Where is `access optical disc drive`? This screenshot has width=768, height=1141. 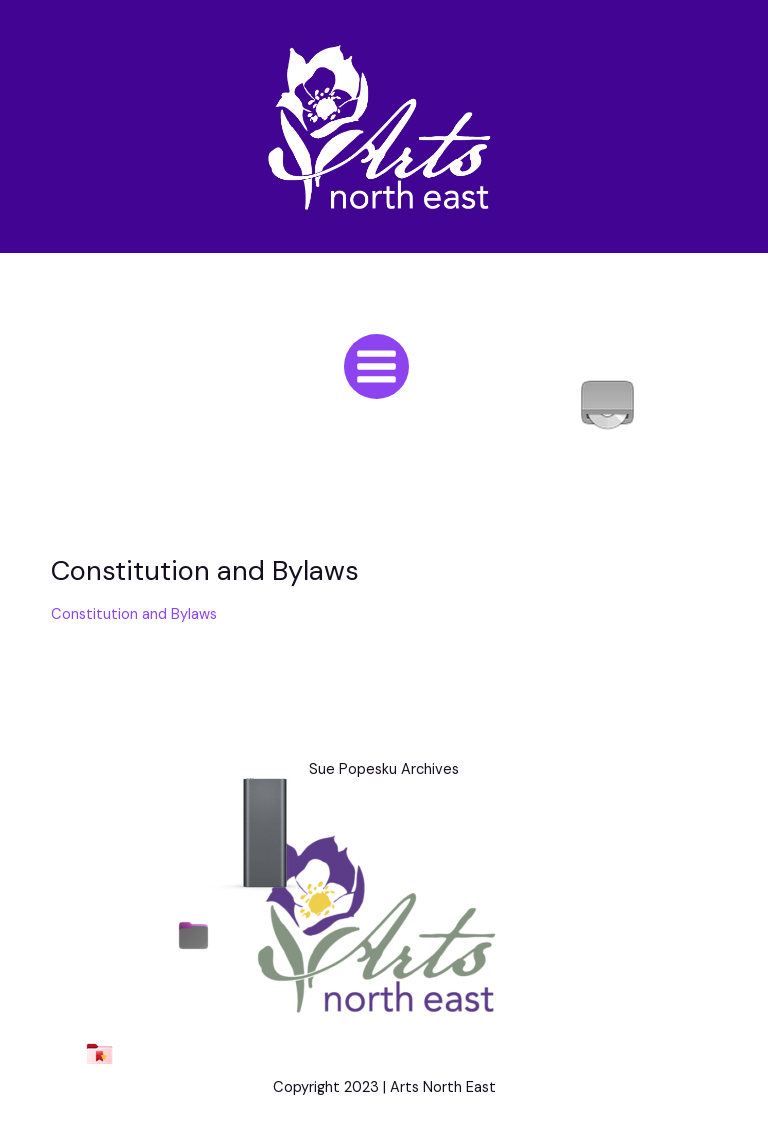
access optical disc drive is located at coordinates (607, 402).